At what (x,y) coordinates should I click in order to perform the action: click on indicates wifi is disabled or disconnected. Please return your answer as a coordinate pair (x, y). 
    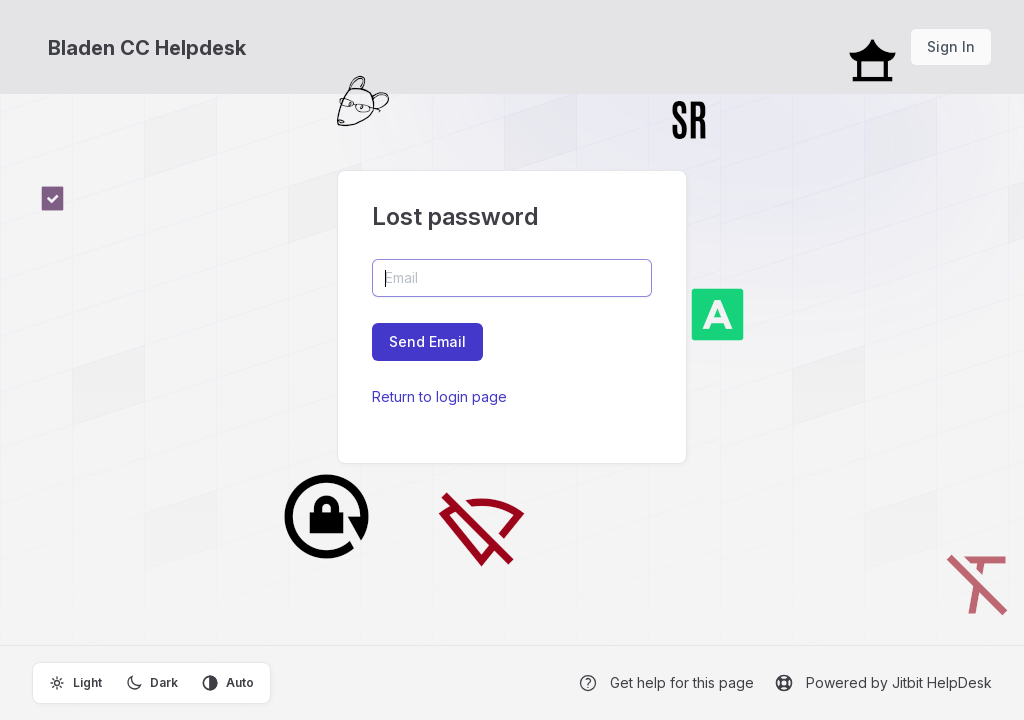
    Looking at the image, I should click on (481, 532).